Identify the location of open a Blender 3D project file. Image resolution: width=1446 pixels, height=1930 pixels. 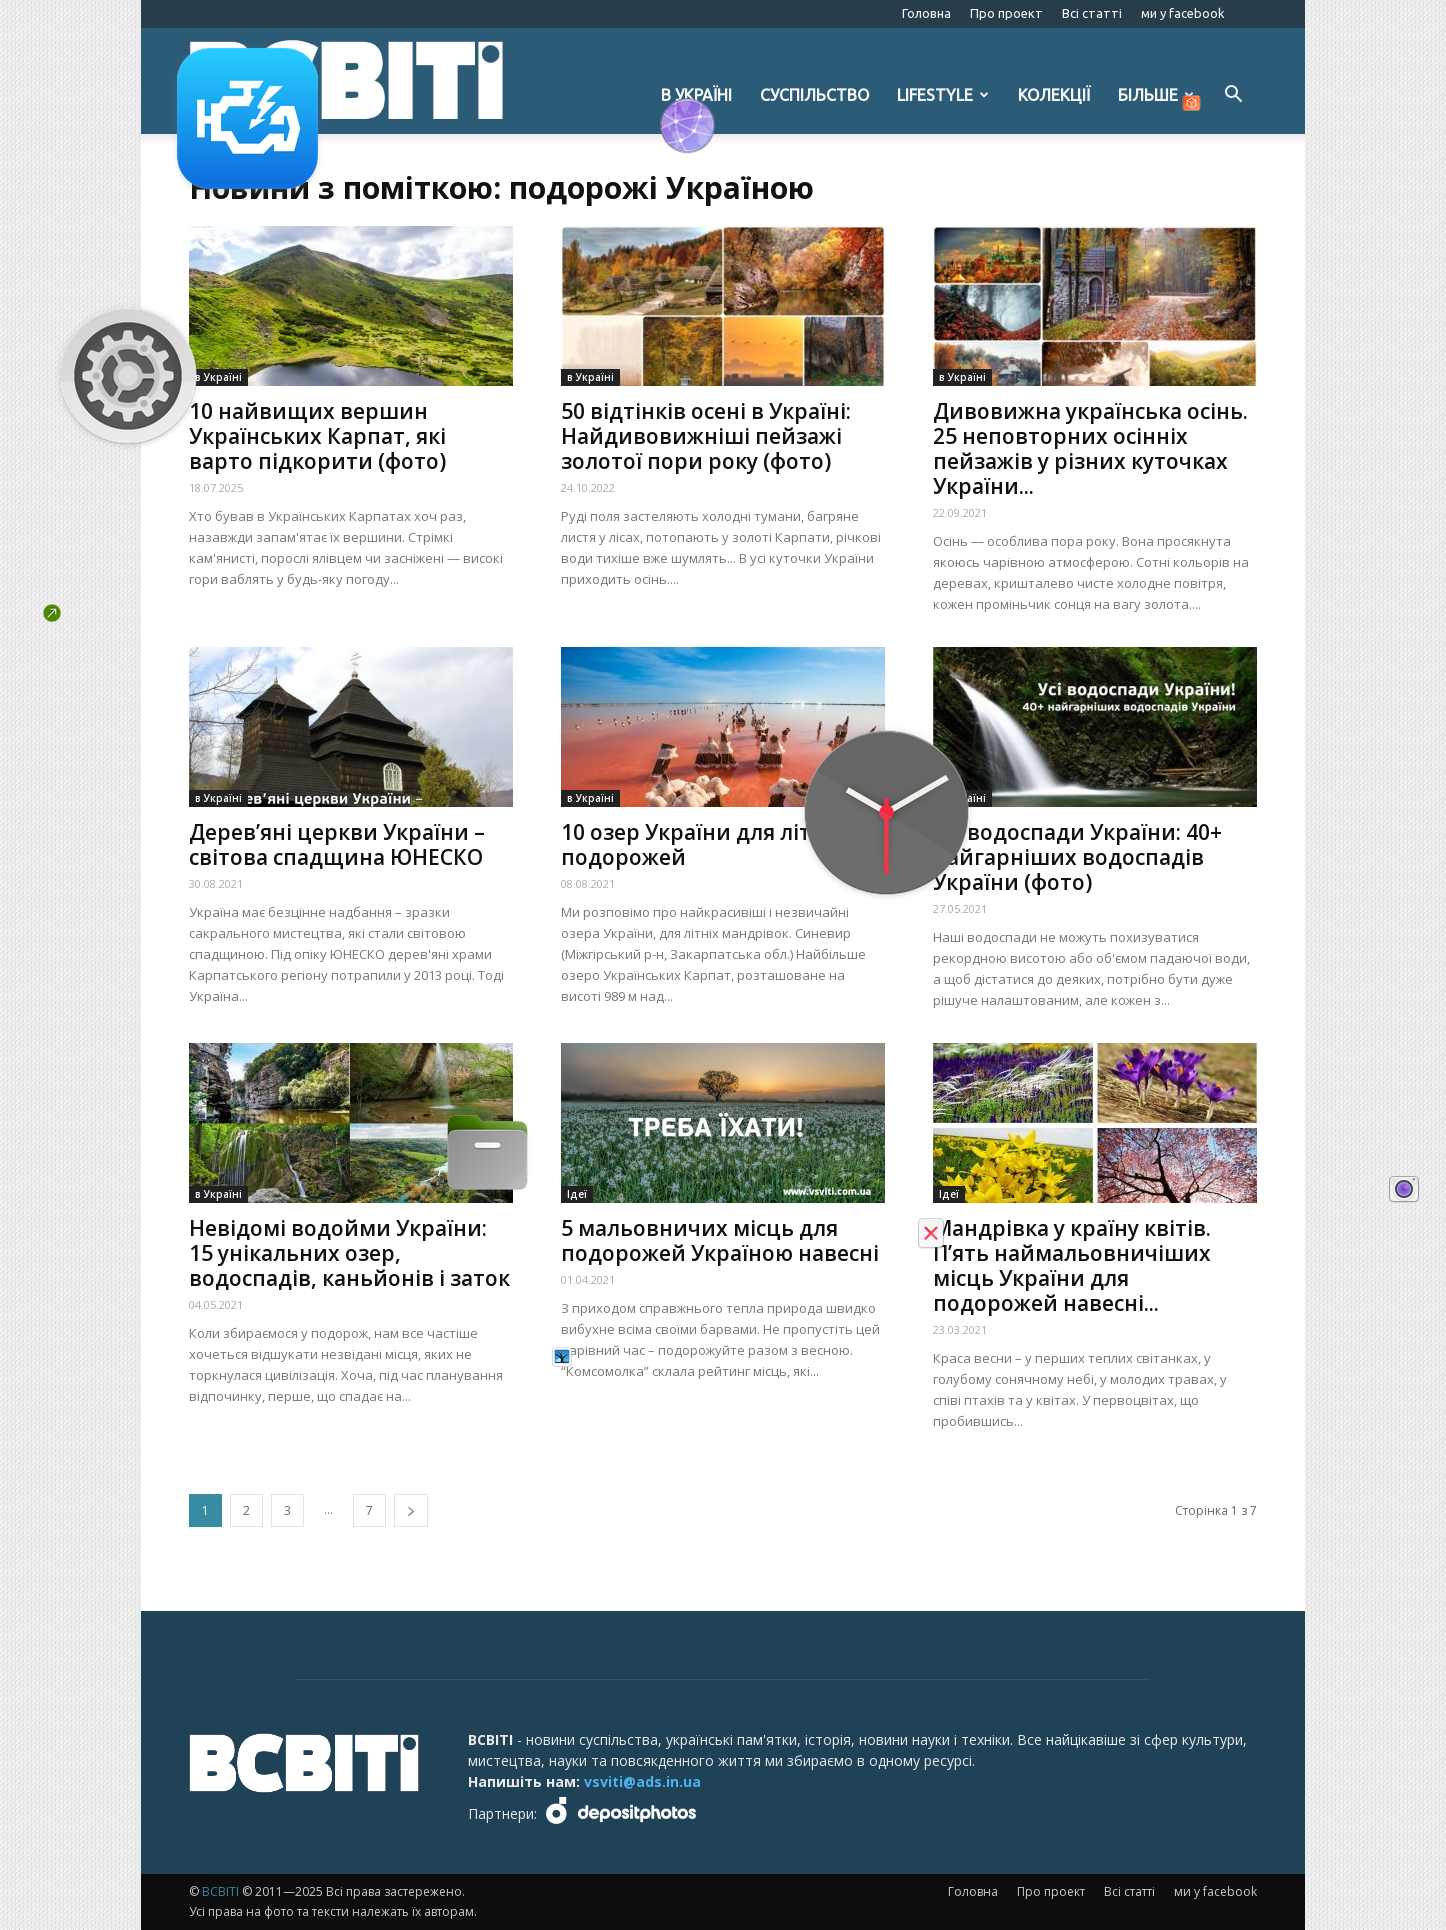
(1191, 102).